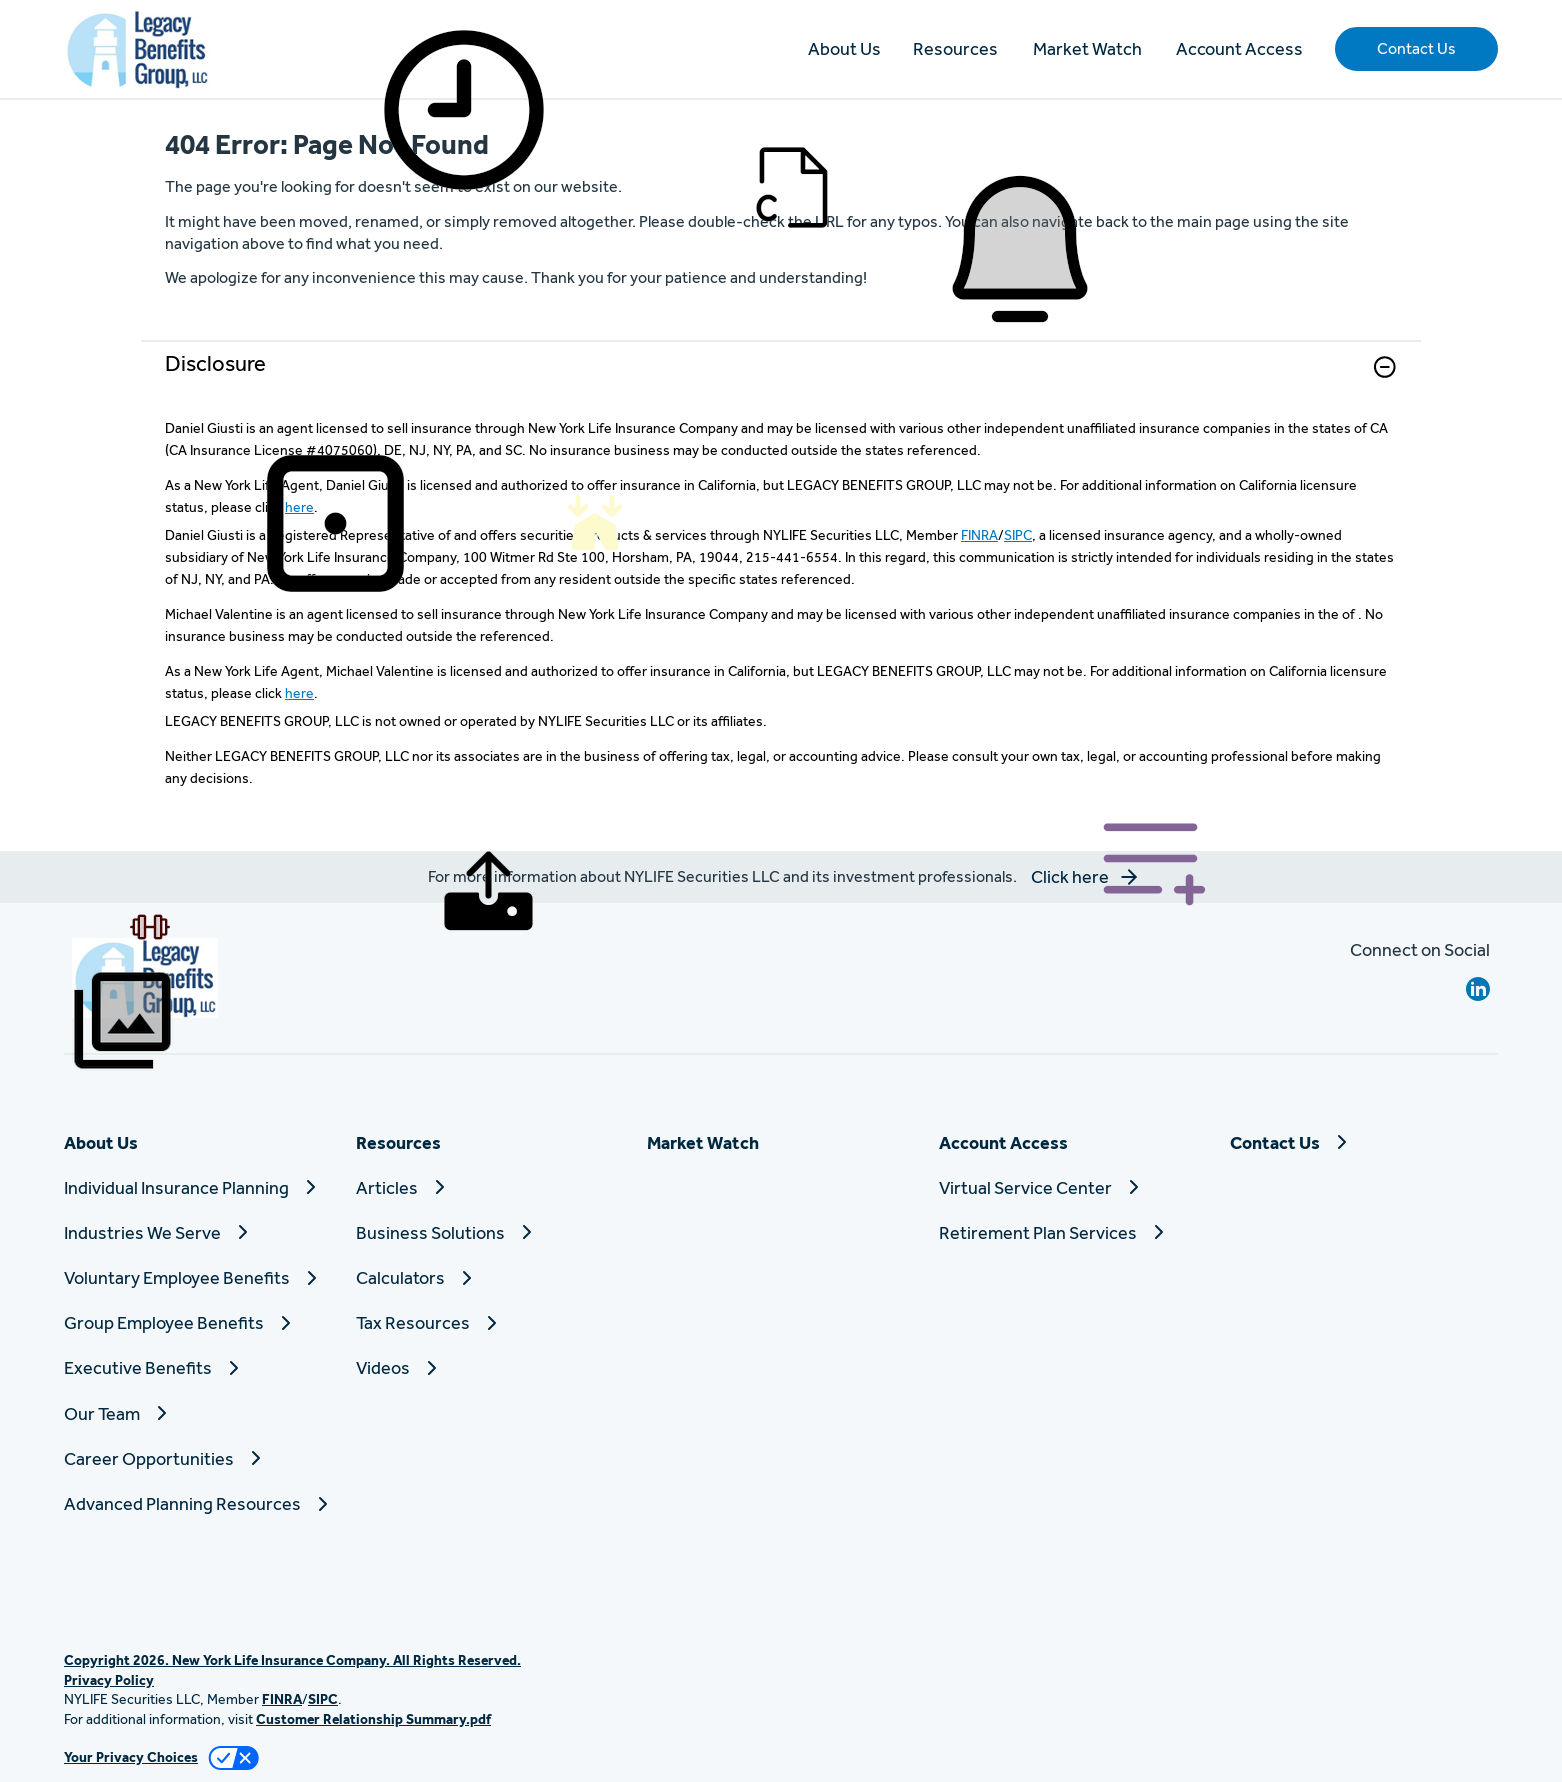 Image resolution: width=1562 pixels, height=1782 pixels. I want to click on upload a file or document, so click(488, 895).